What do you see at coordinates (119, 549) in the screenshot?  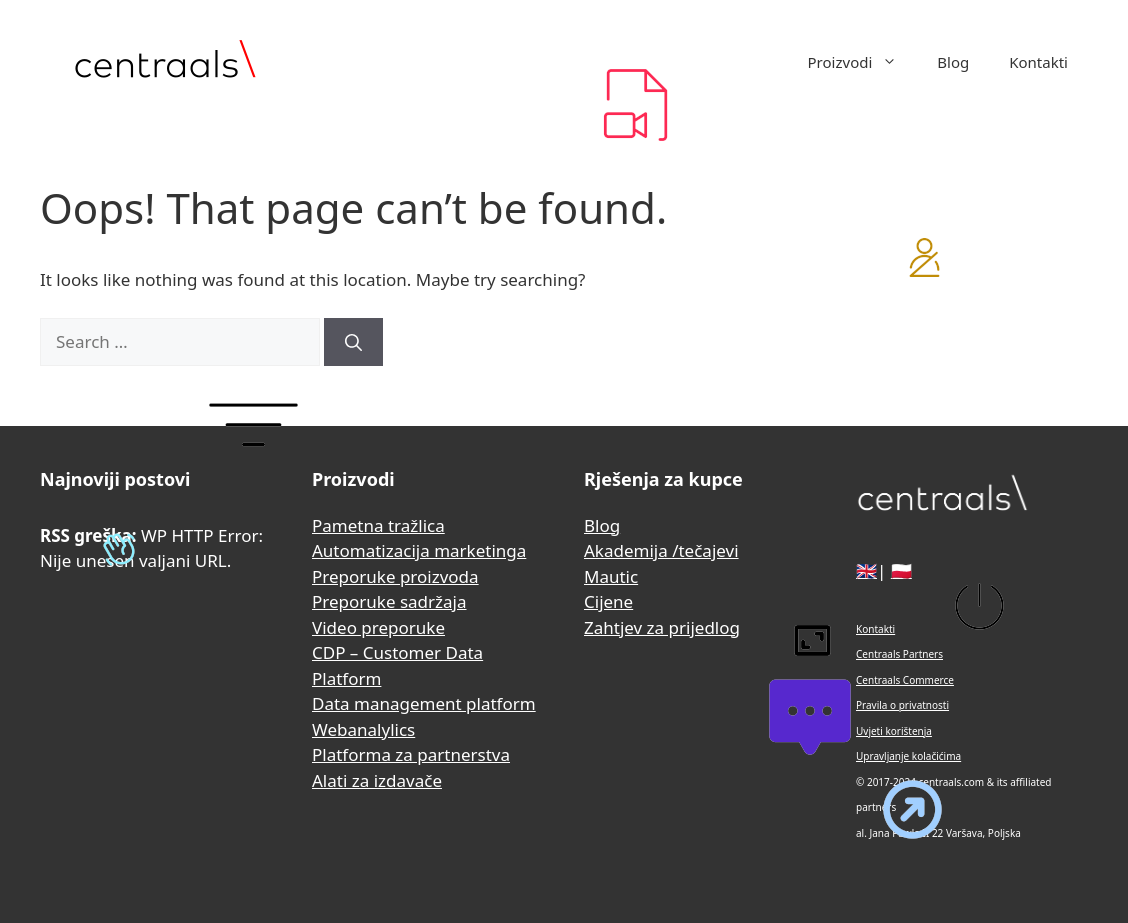 I see `send a greeting or say hello` at bounding box center [119, 549].